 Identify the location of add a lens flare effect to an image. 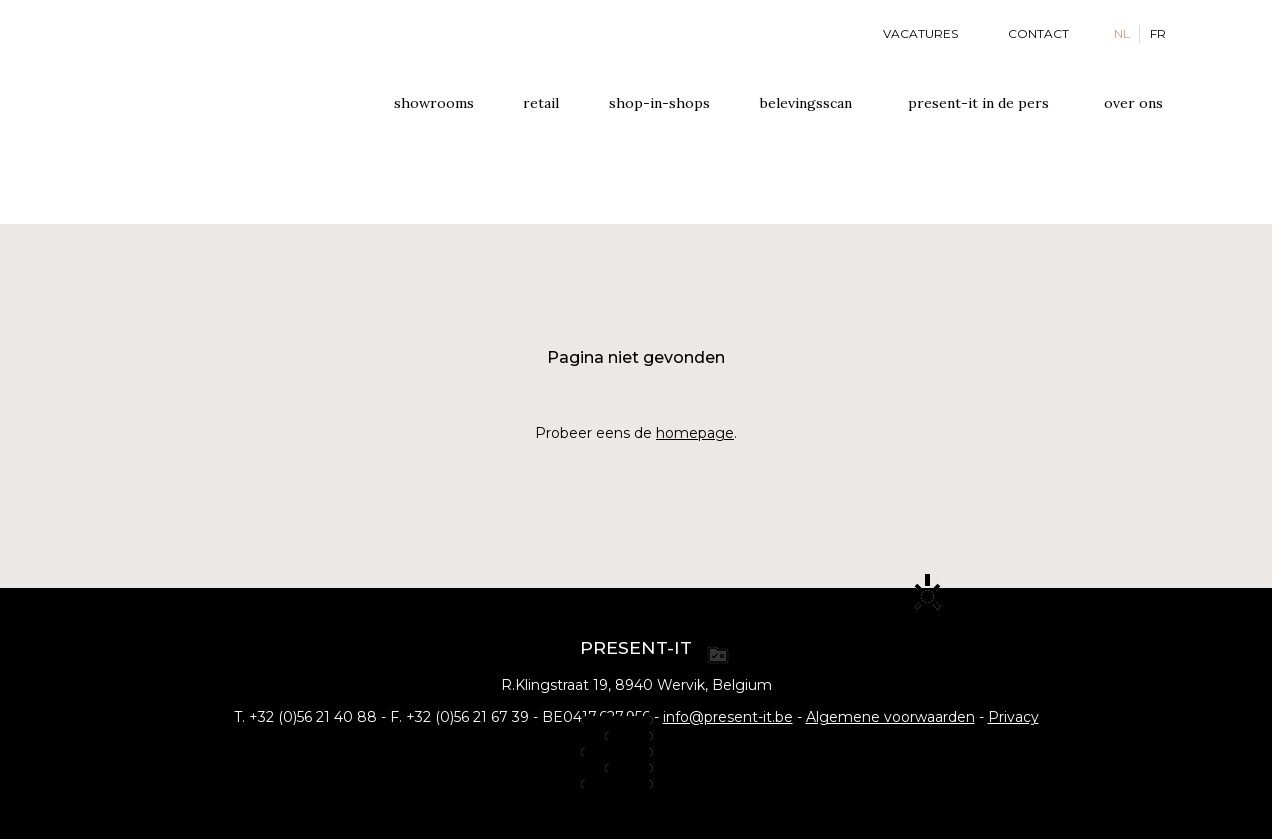
(927, 596).